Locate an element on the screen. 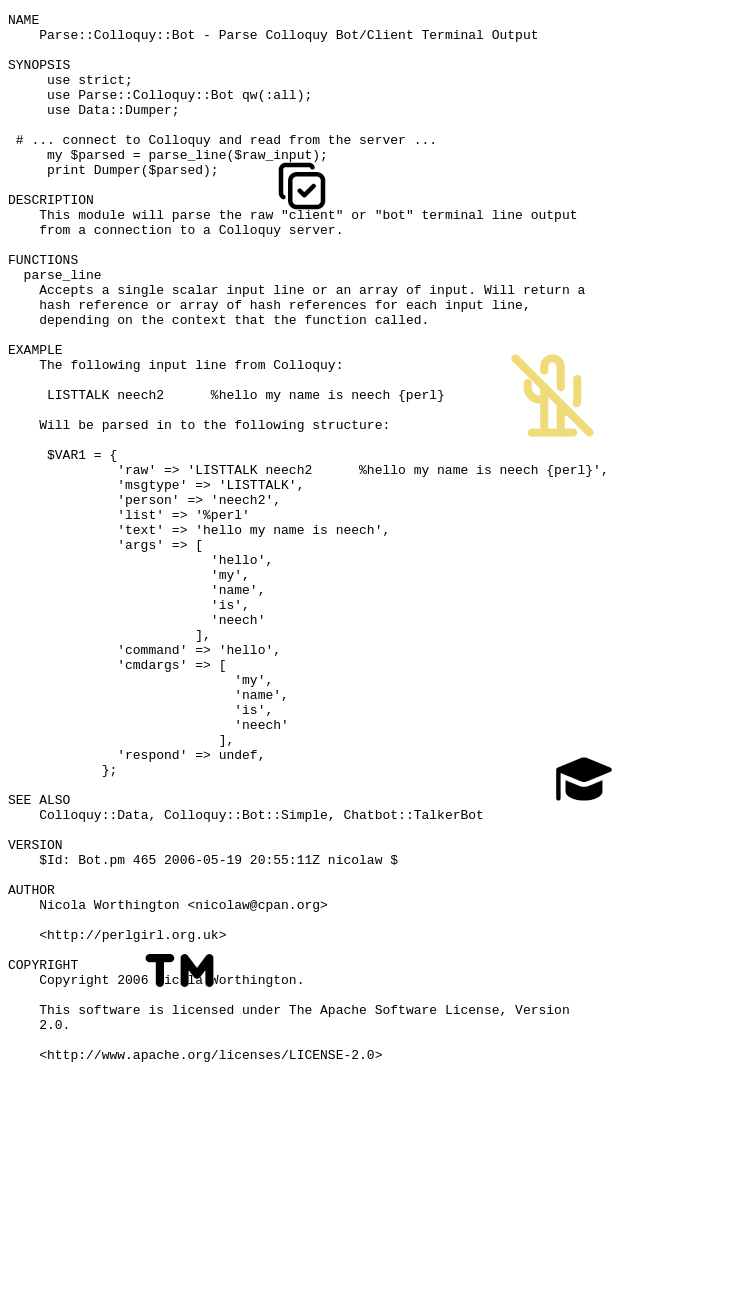  indicates trademarked content or branding is located at coordinates (180, 970).